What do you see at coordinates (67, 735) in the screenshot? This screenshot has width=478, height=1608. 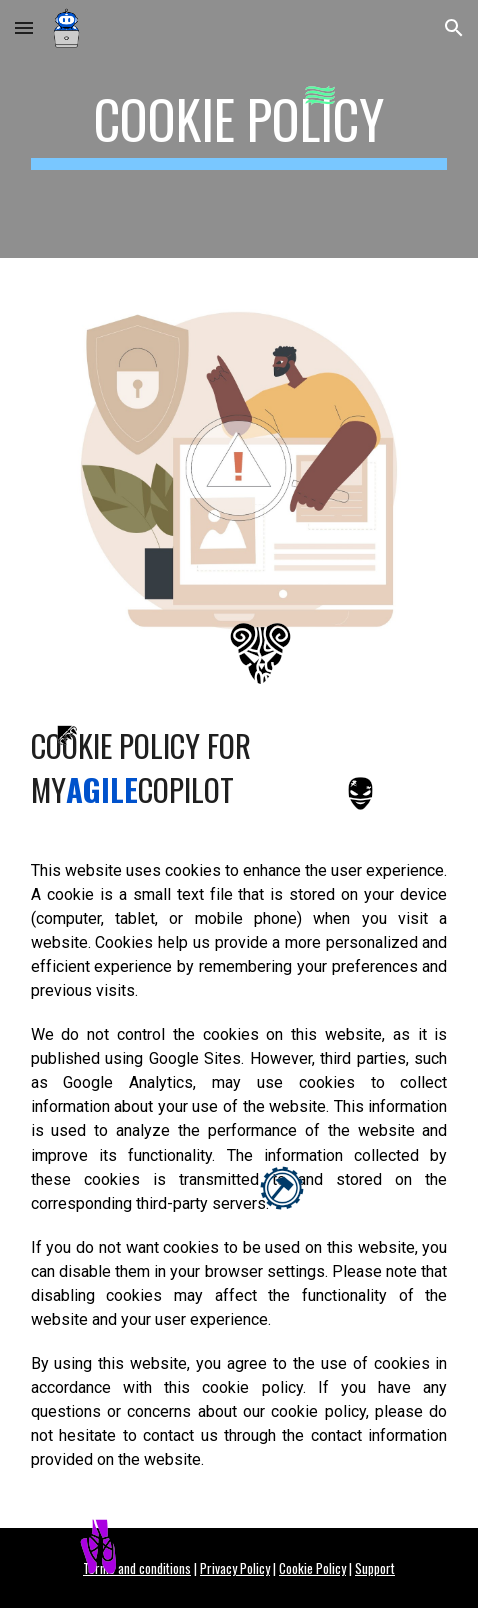 I see `launch missile attack or special weapon ability` at bounding box center [67, 735].